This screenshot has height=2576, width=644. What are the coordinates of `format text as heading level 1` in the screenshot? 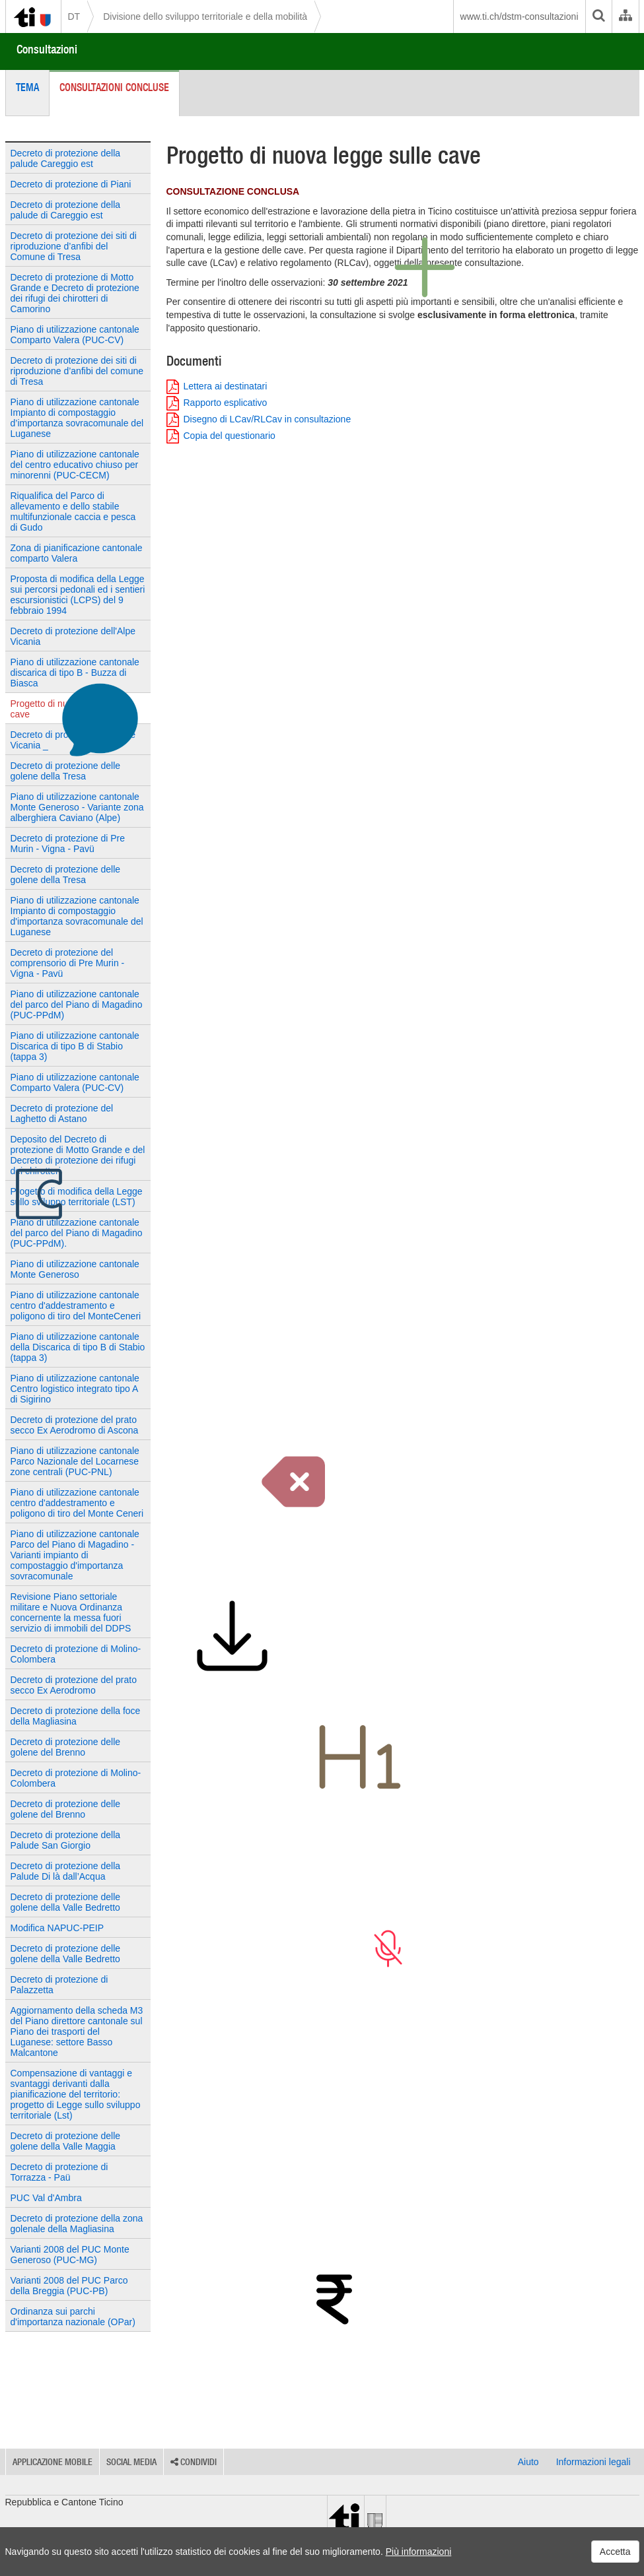 It's located at (360, 1757).